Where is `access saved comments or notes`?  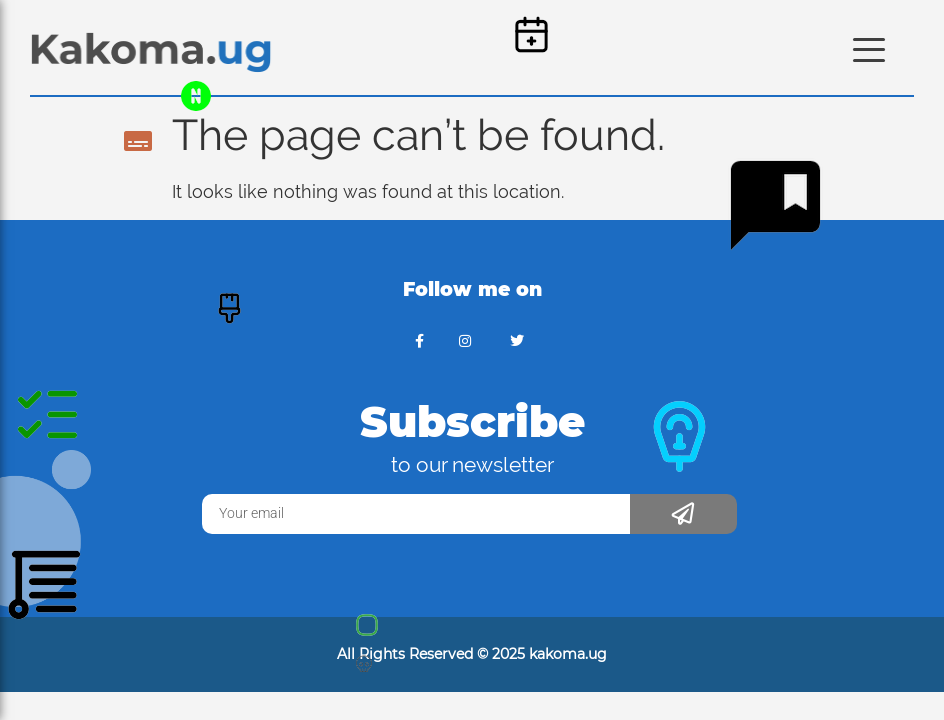
access saved comments or notes is located at coordinates (775, 205).